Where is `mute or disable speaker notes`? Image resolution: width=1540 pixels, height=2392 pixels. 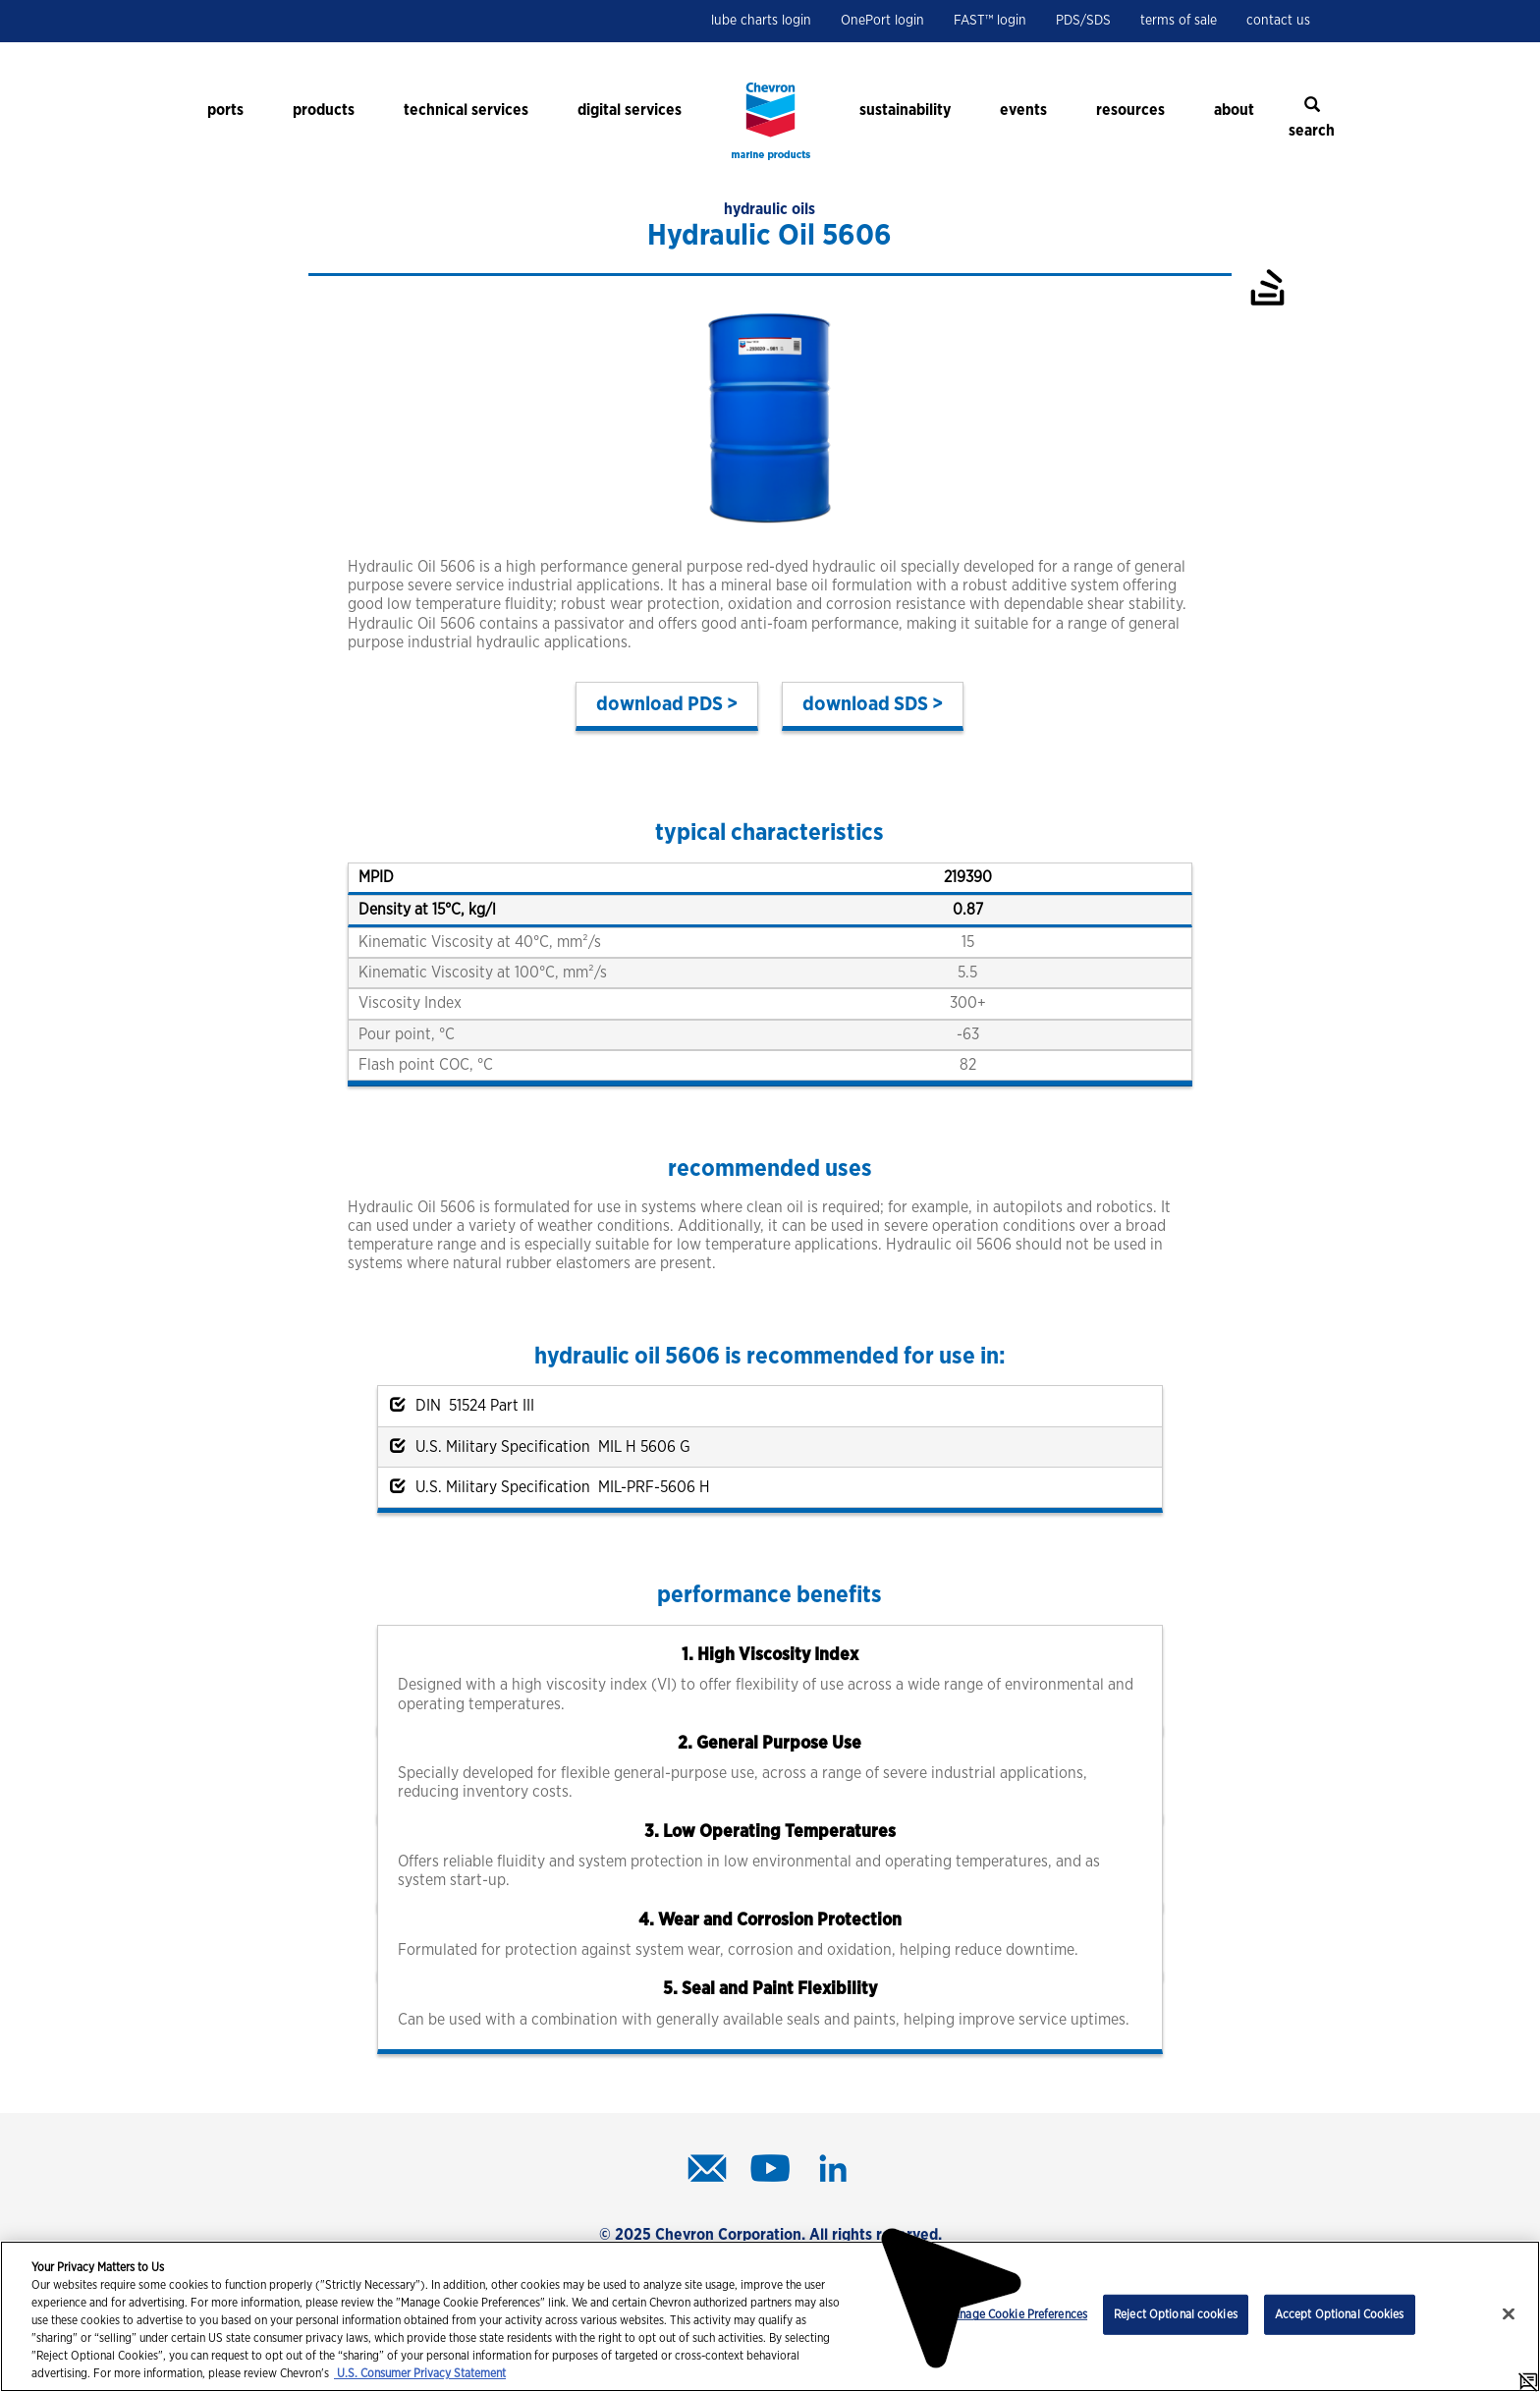 mute or disable speaker notes is located at coordinates (1528, 2381).